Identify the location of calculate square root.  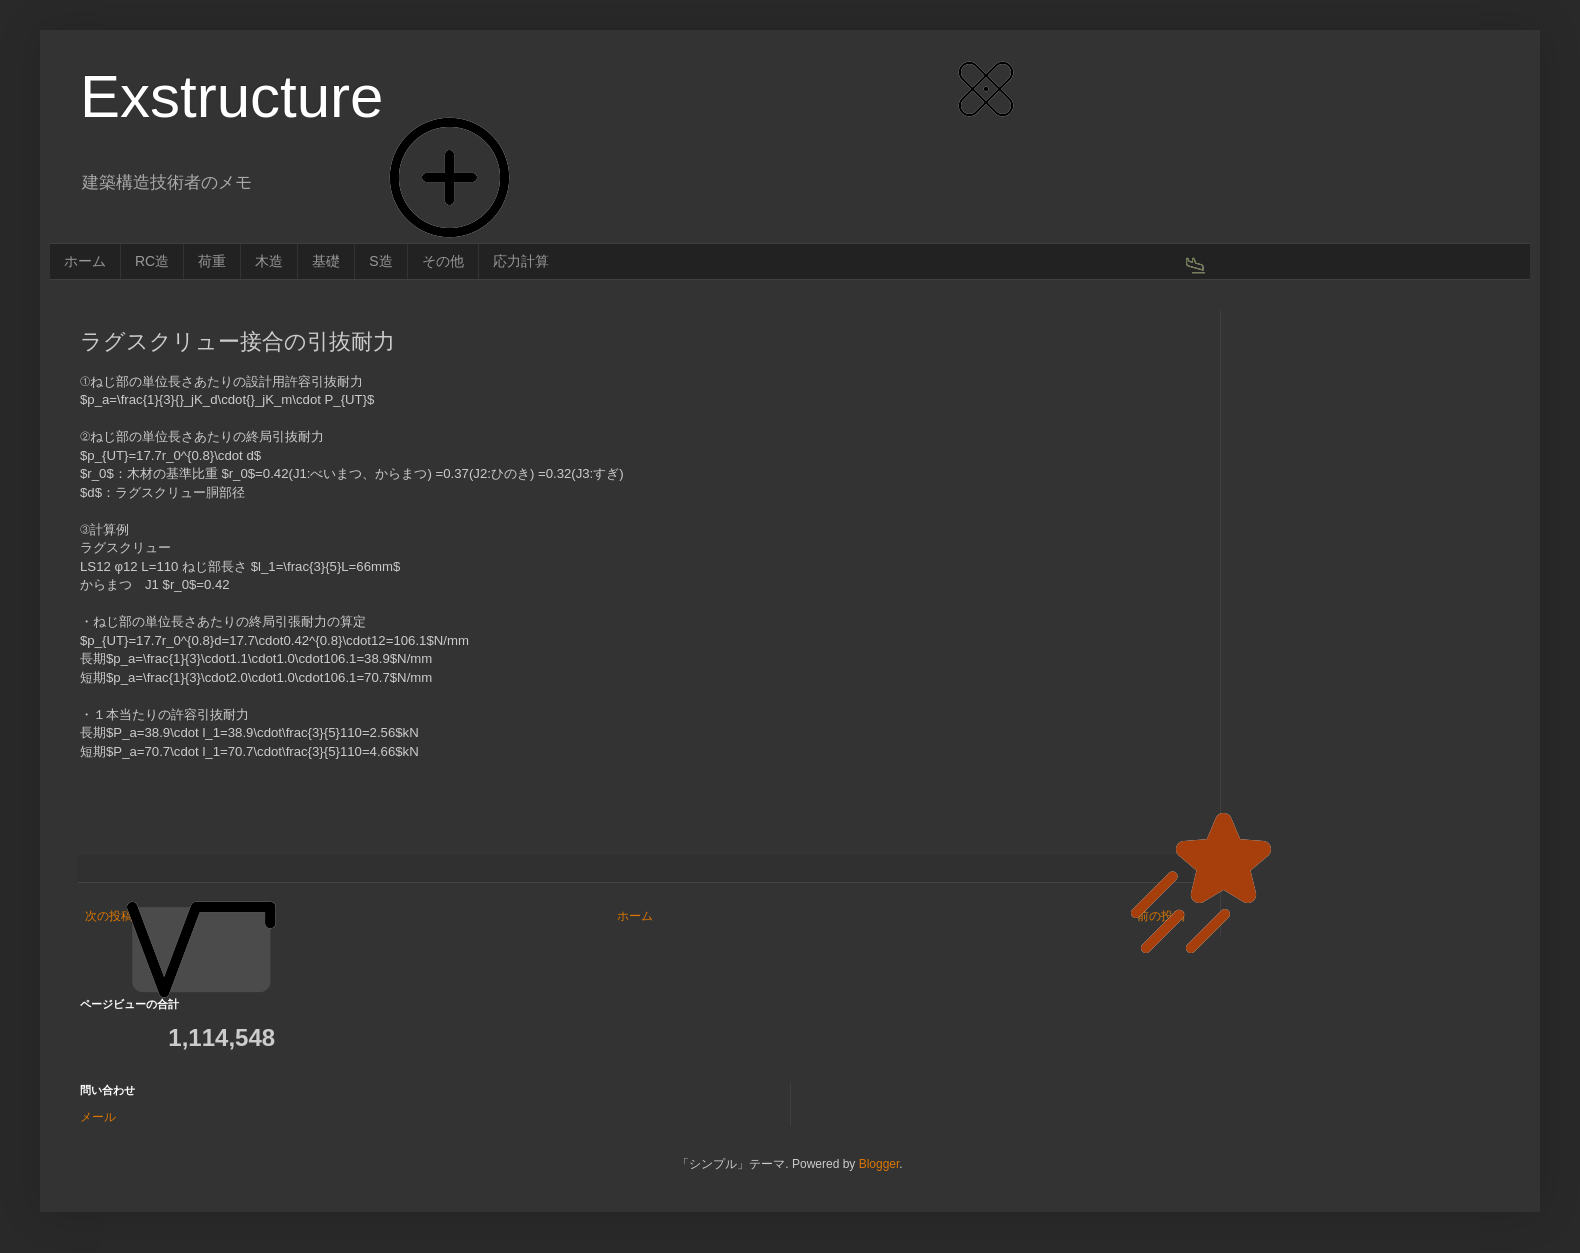
(196, 939).